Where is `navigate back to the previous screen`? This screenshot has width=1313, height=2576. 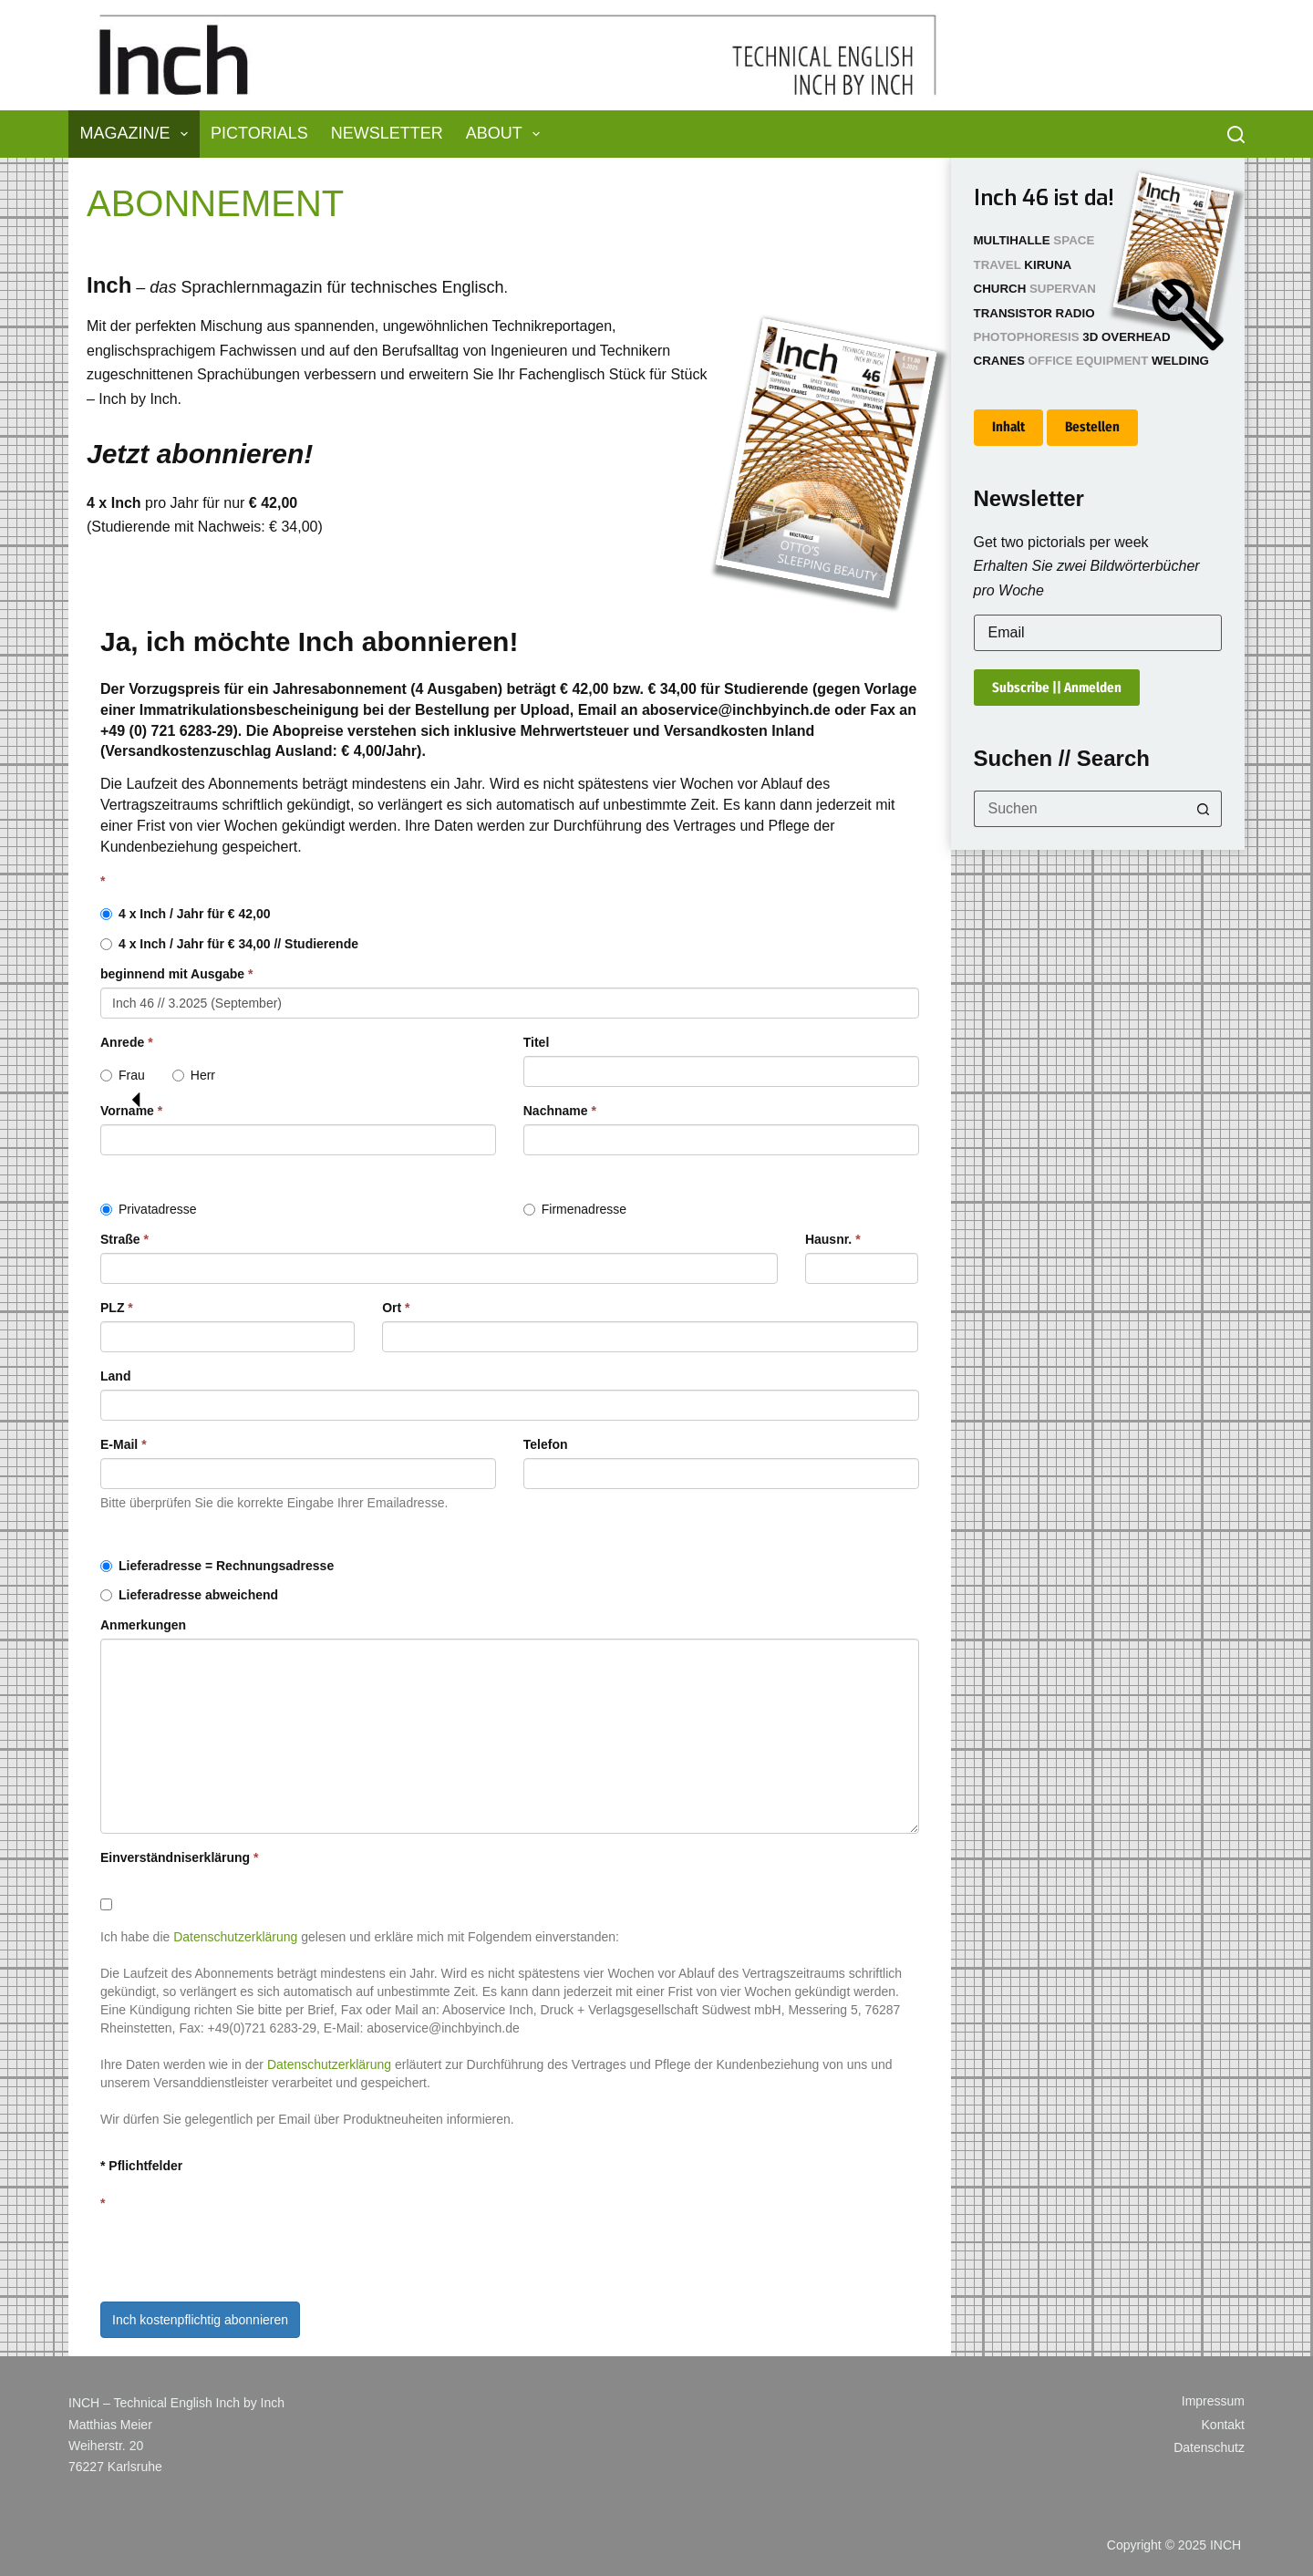
navigate back to the previous screen is located at coordinates (136, 1100).